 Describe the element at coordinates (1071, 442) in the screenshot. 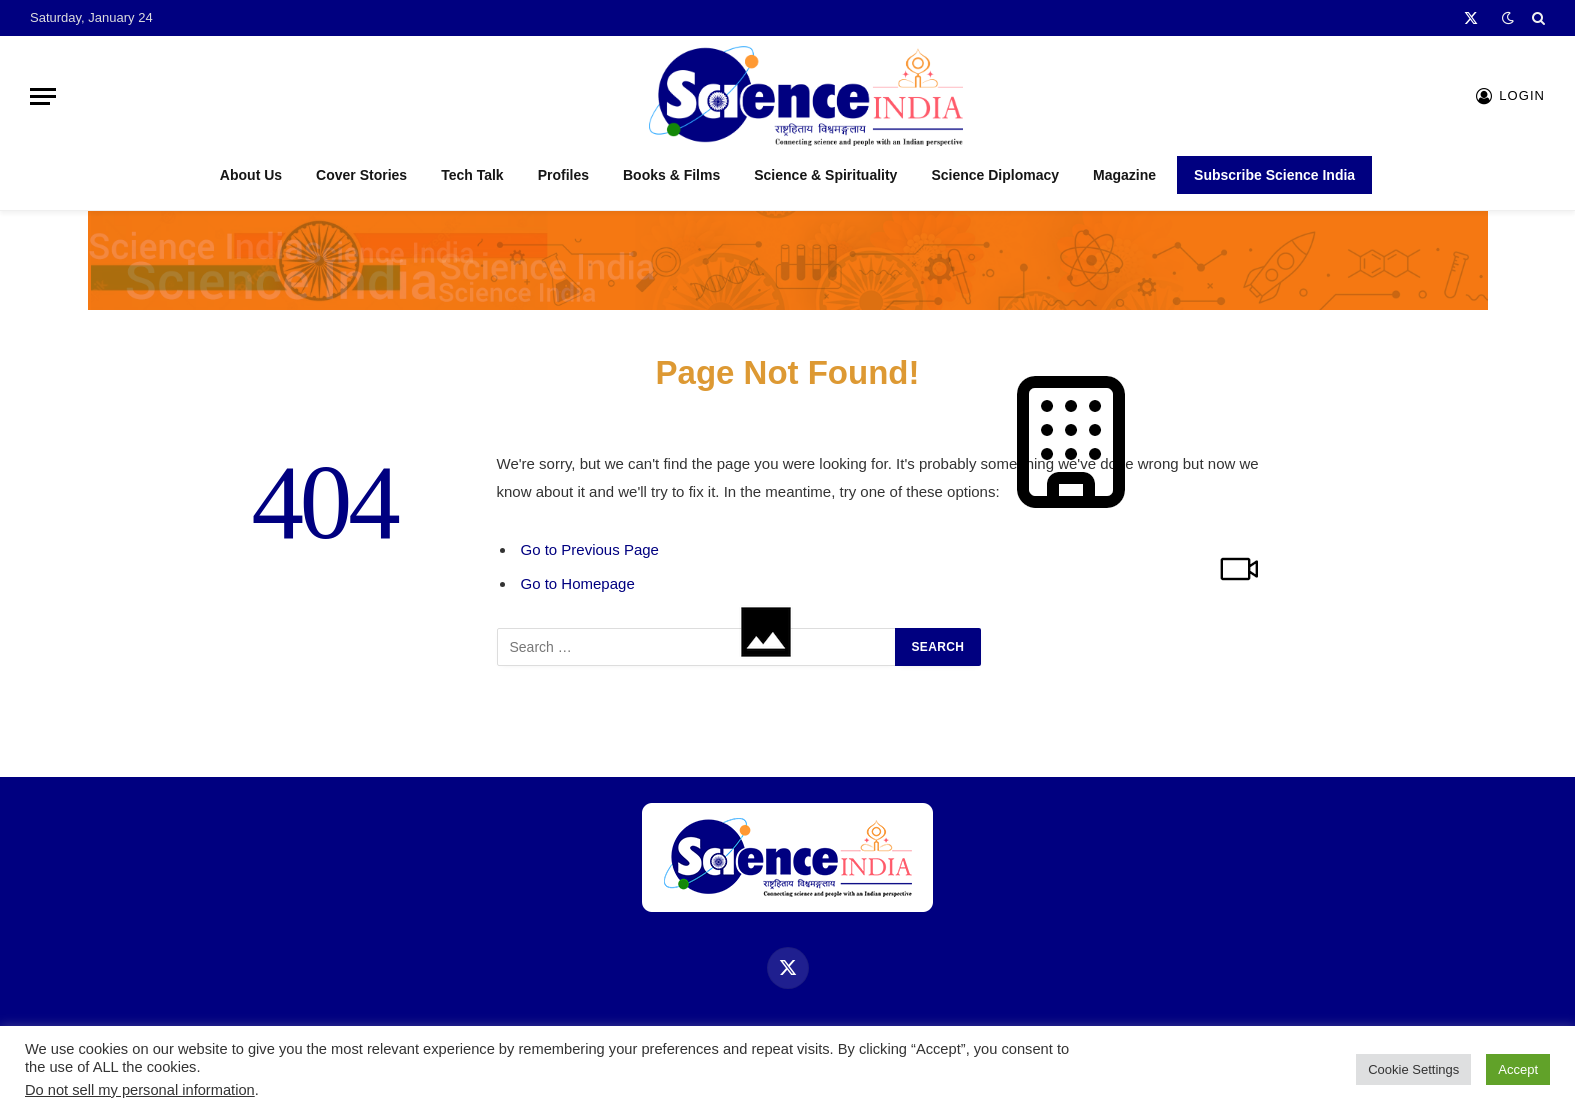

I see `view office or business location` at that location.